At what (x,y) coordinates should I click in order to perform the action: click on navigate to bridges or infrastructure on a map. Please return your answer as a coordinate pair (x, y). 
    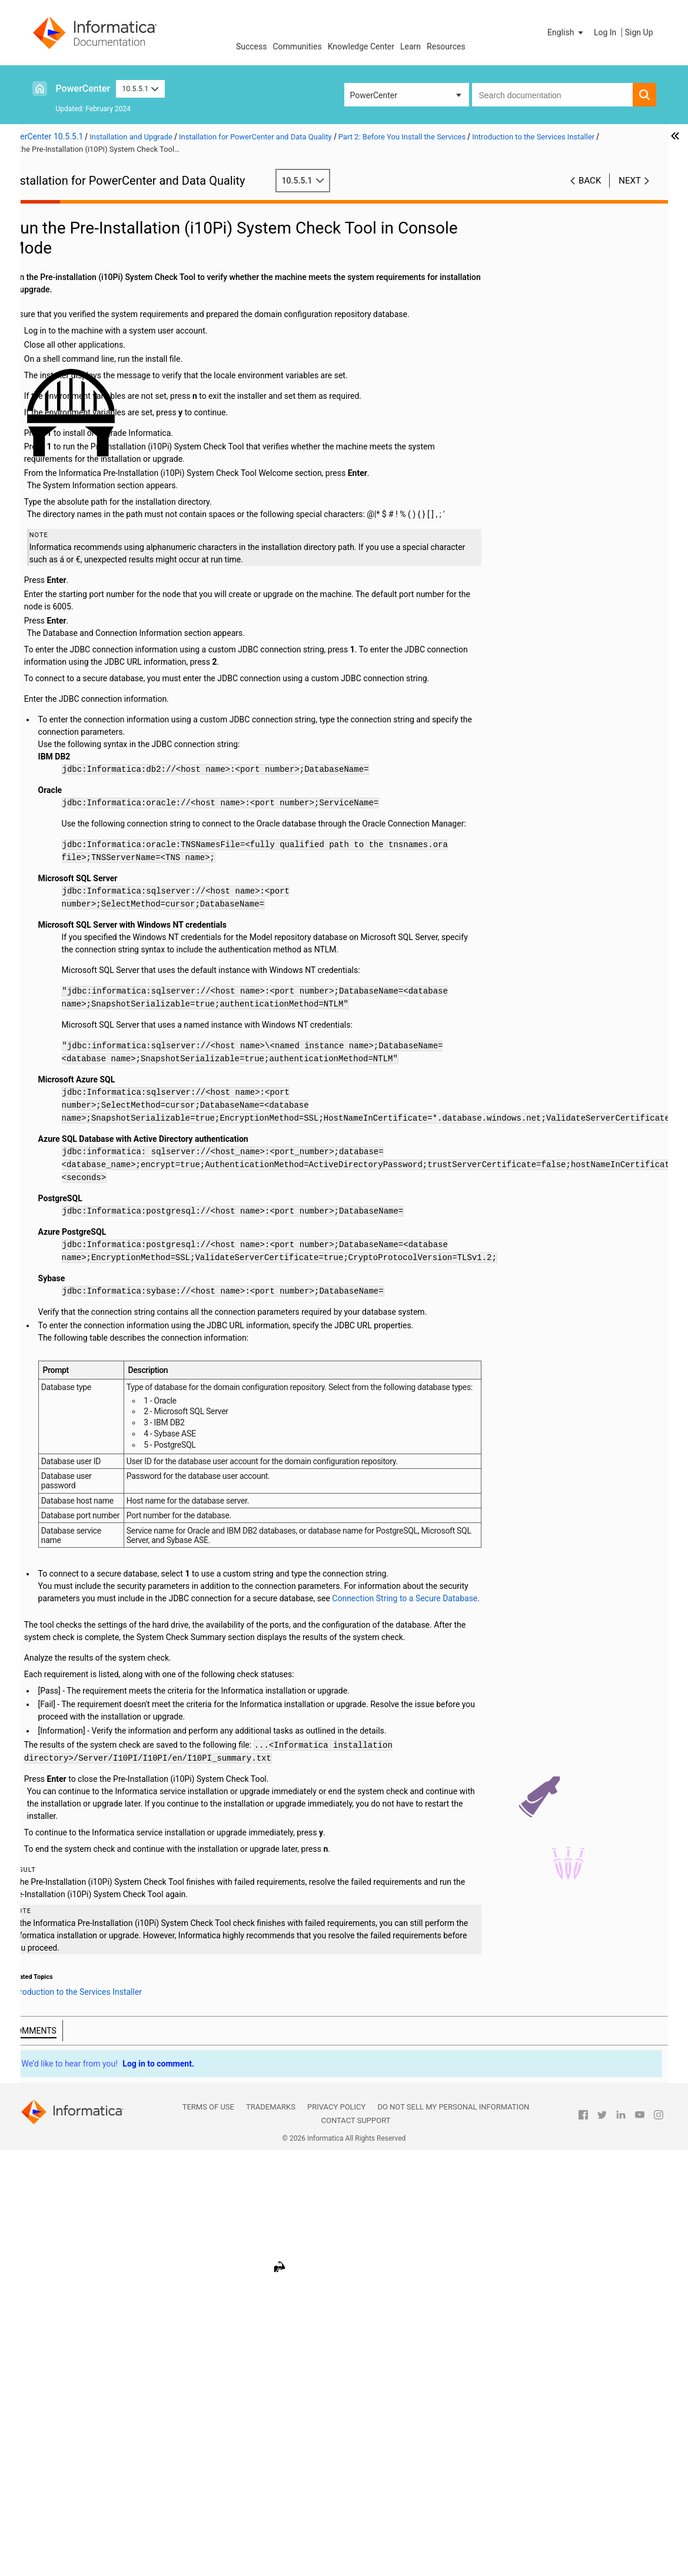
    Looking at the image, I should click on (71, 412).